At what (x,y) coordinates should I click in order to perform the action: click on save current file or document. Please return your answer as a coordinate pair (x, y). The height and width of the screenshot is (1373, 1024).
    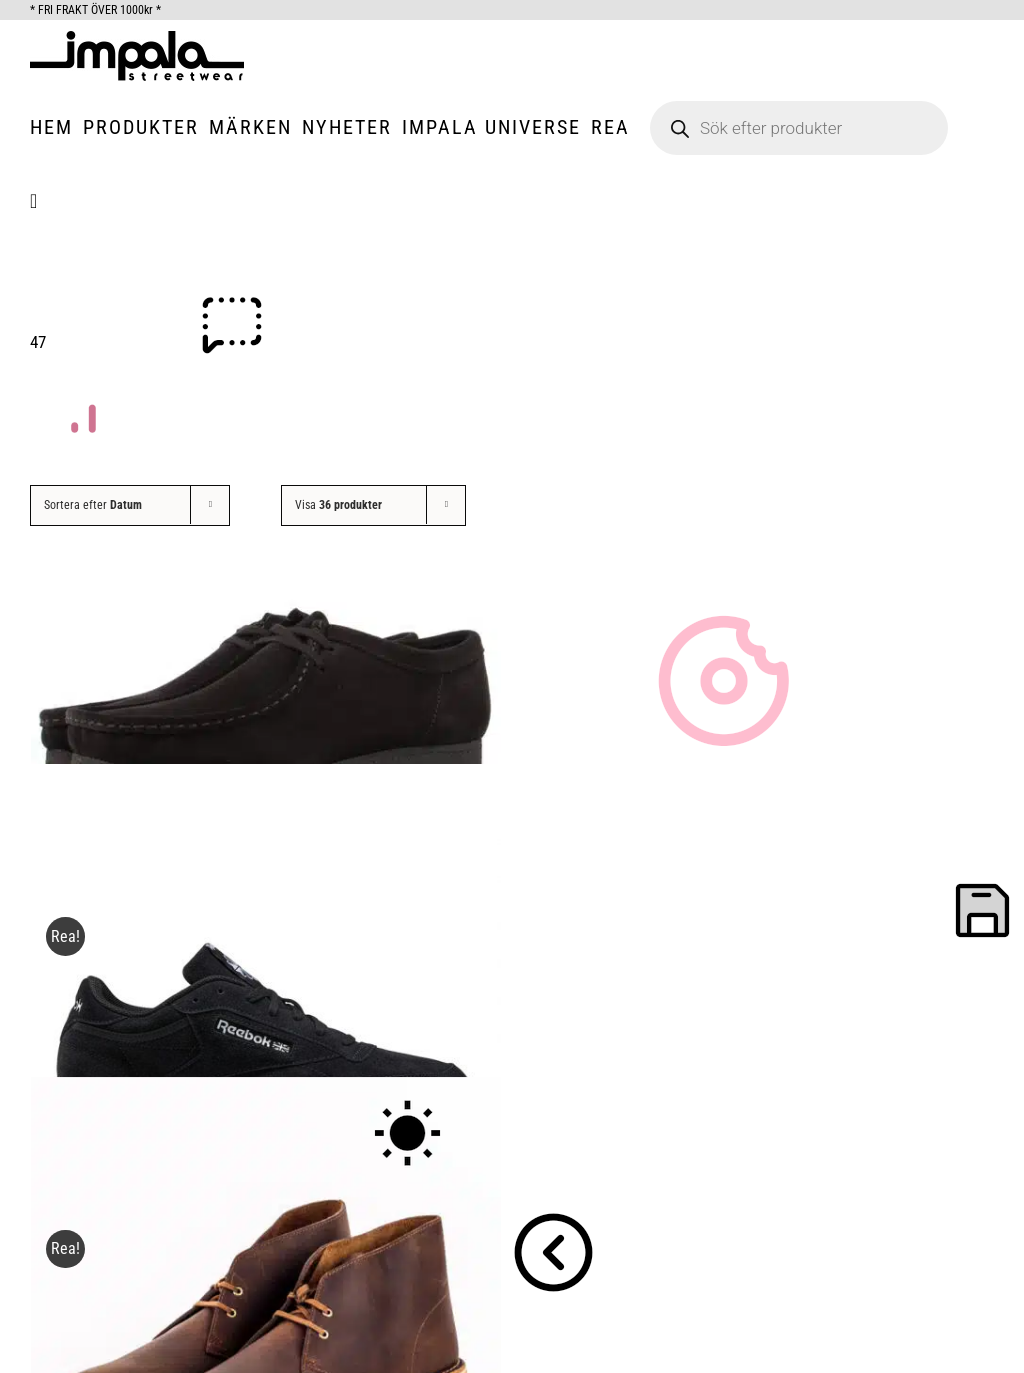
    Looking at the image, I should click on (982, 910).